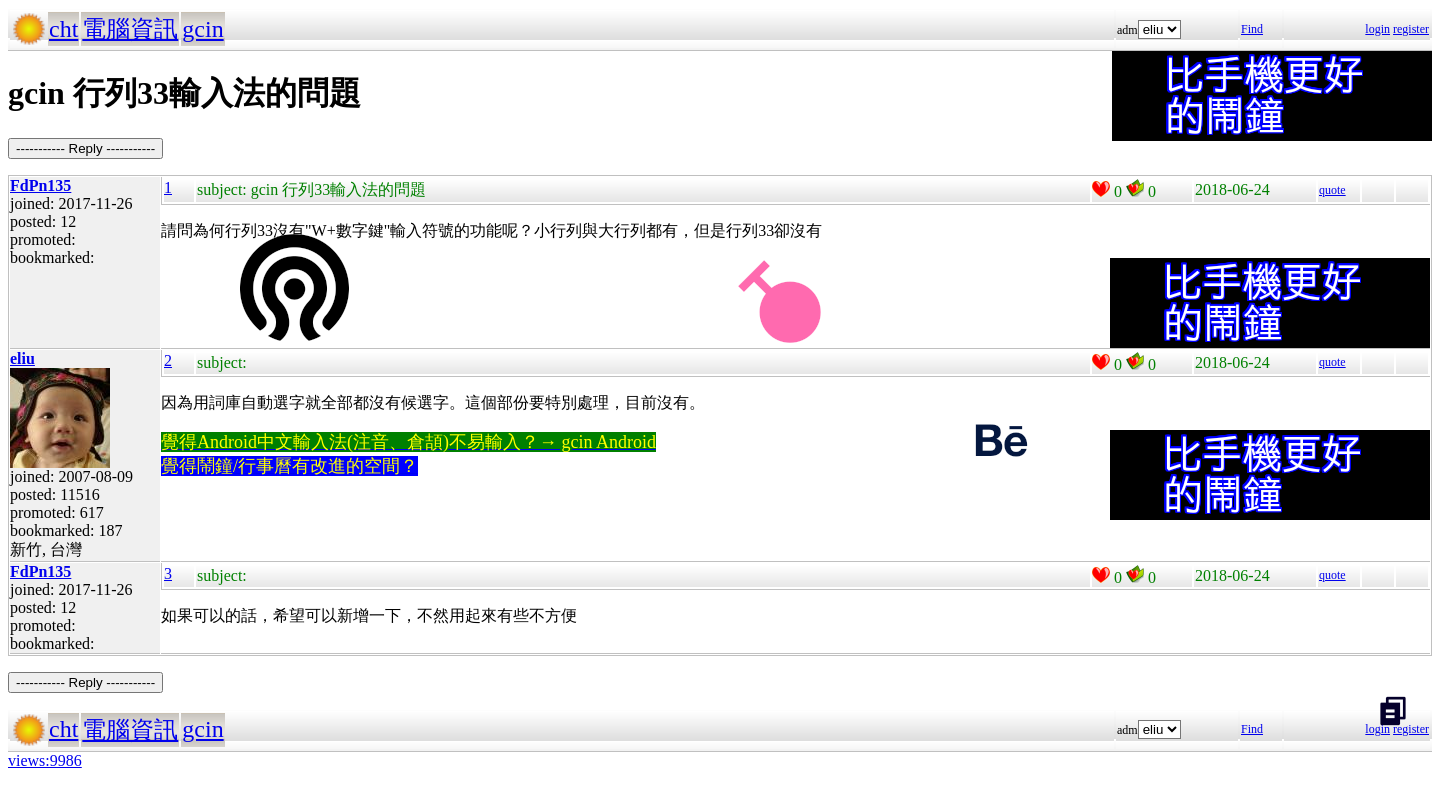 This screenshot has width=1440, height=786. Describe the element at coordinates (1393, 711) in the screenshot. I see `copy file to clipboard` at that location.